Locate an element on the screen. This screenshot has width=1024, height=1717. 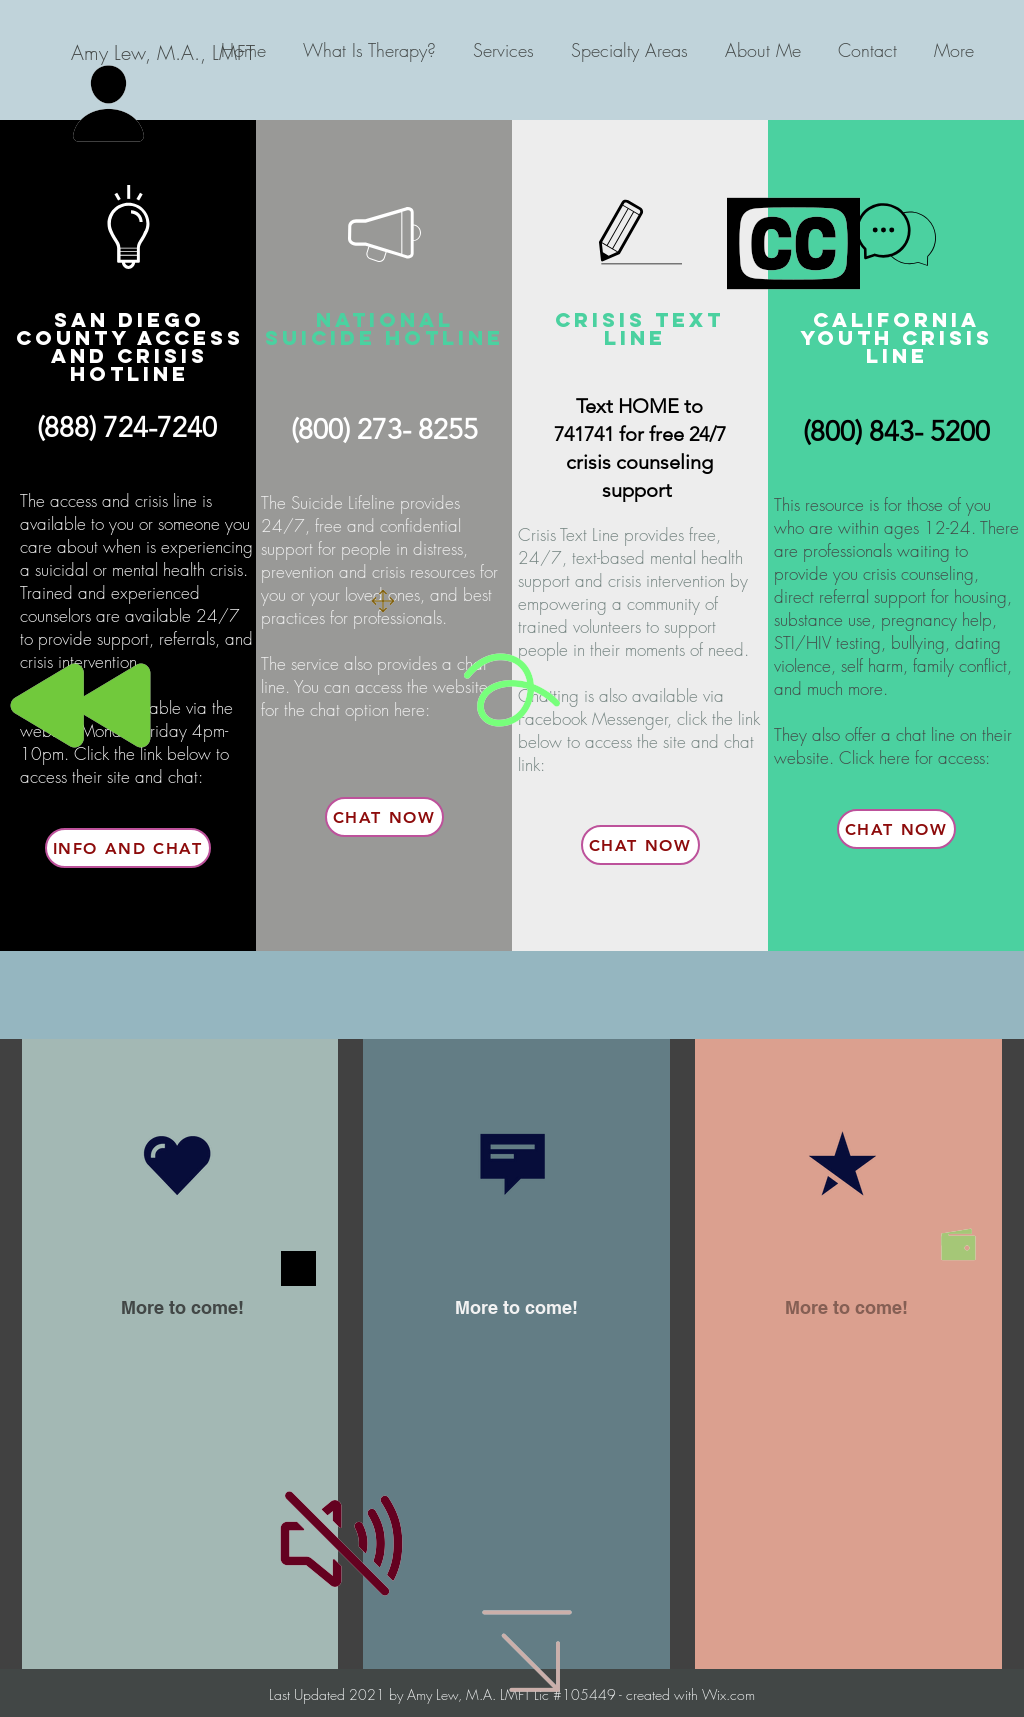
view your profile is located at coordinates (108, 103).